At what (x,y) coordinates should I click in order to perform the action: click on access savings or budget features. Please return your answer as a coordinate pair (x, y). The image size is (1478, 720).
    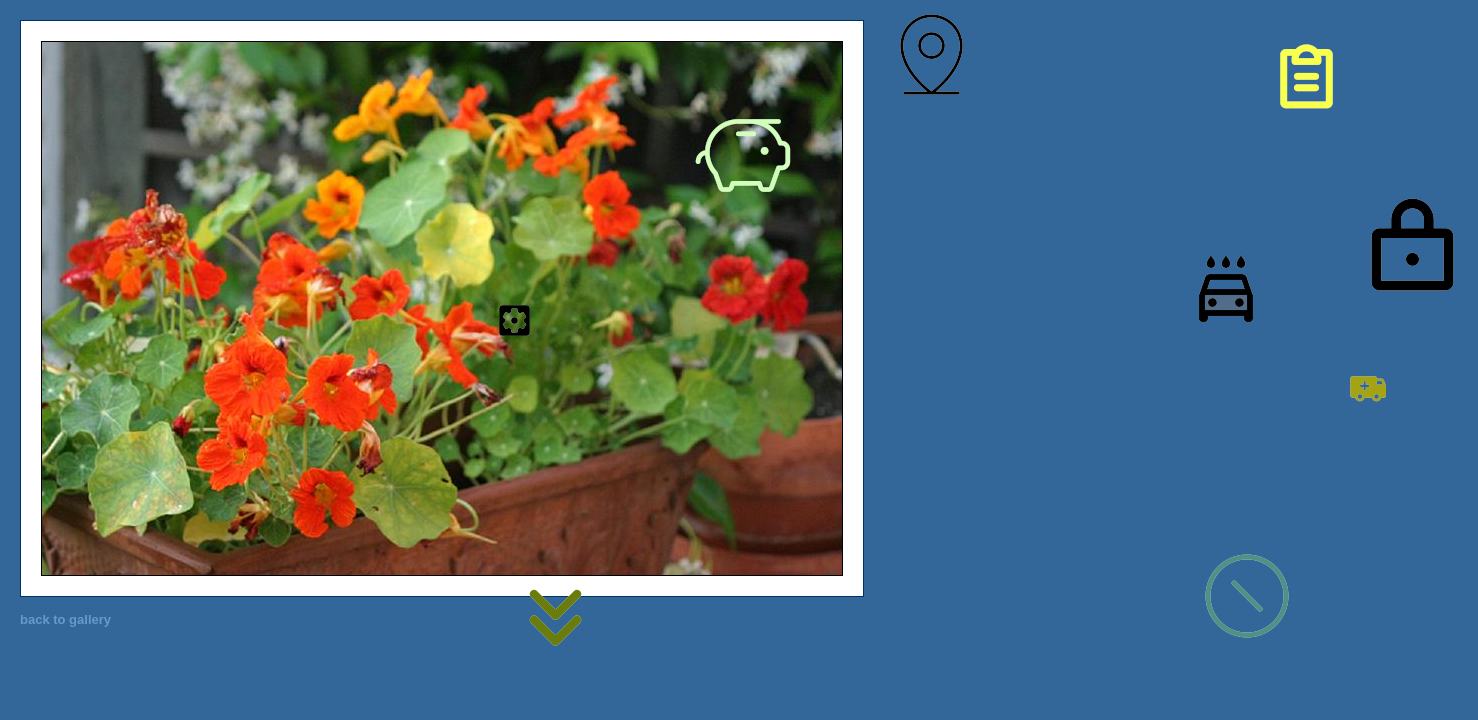
    Looking at the image, I should click on (744, 155).